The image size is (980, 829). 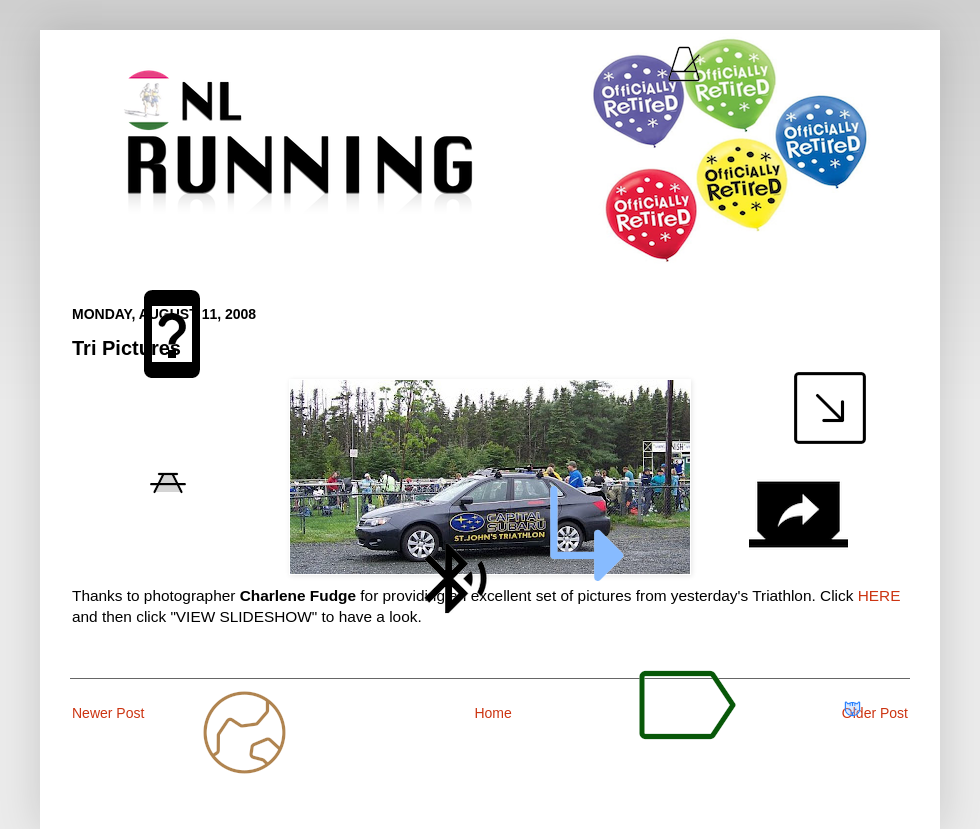 I want to click on access metronome or tempo settings, so click(x=684, y=64).